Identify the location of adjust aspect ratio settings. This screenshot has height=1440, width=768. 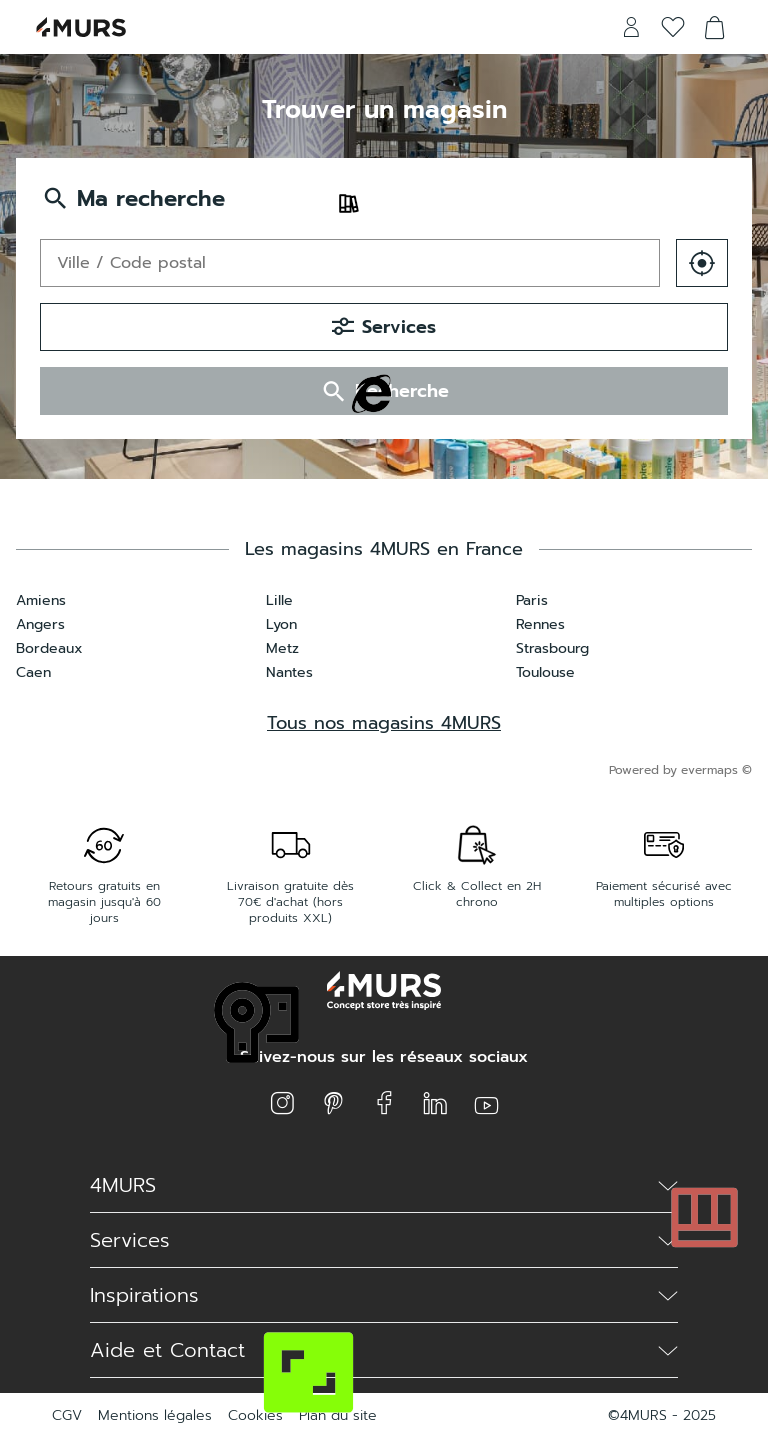
(308, 1372).